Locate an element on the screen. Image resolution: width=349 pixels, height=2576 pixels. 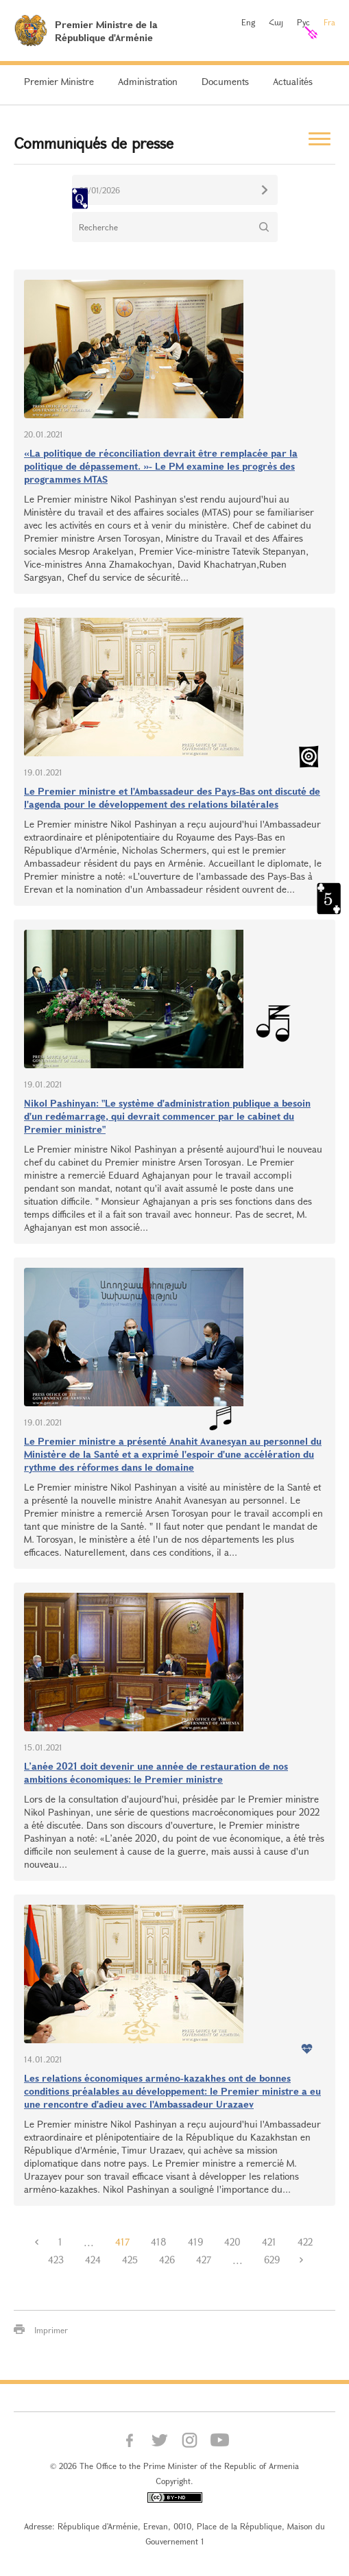
view wanted poster or bounty target is located at coordinates (309, 756).